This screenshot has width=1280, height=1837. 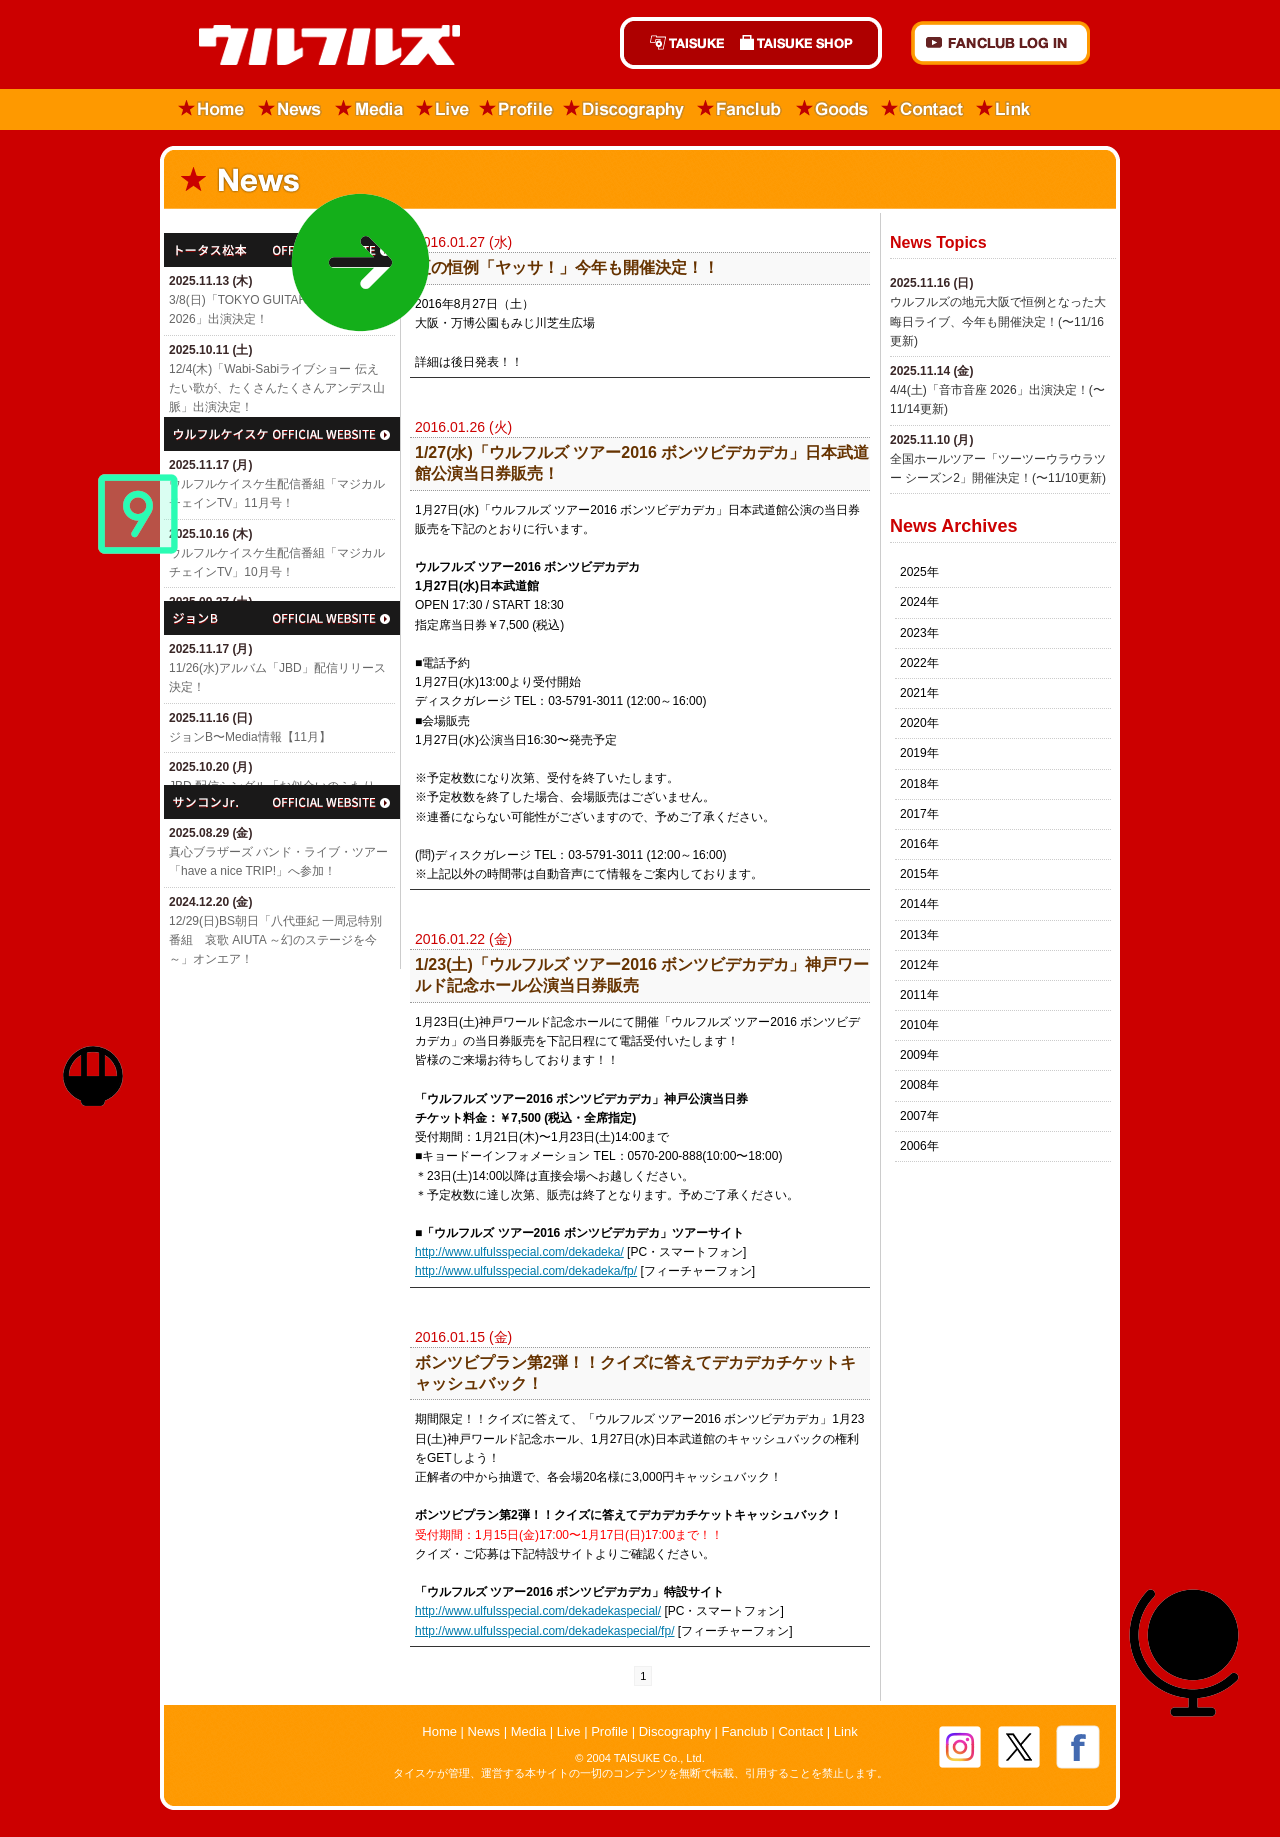 What do you see at coordinates (360, 262) in the screenshot?
I see `proceed to the next step` at bounding box center [360, 262].